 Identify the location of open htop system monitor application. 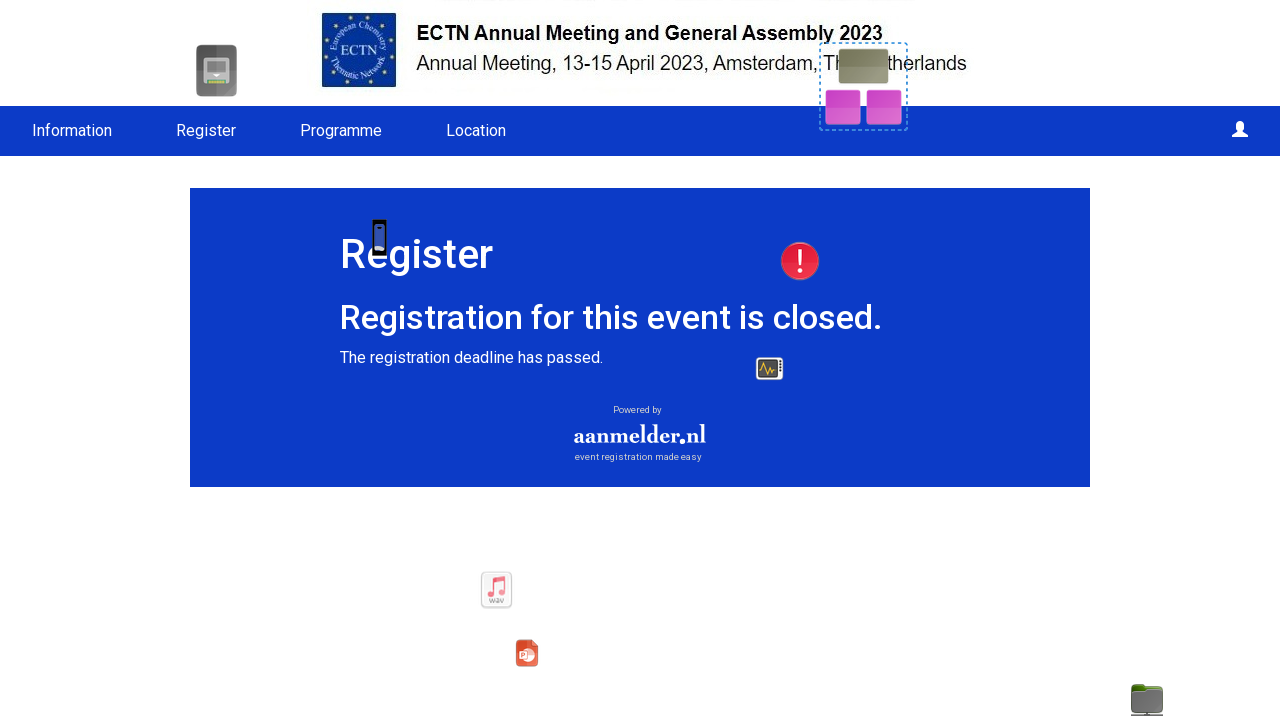
(769, 368).